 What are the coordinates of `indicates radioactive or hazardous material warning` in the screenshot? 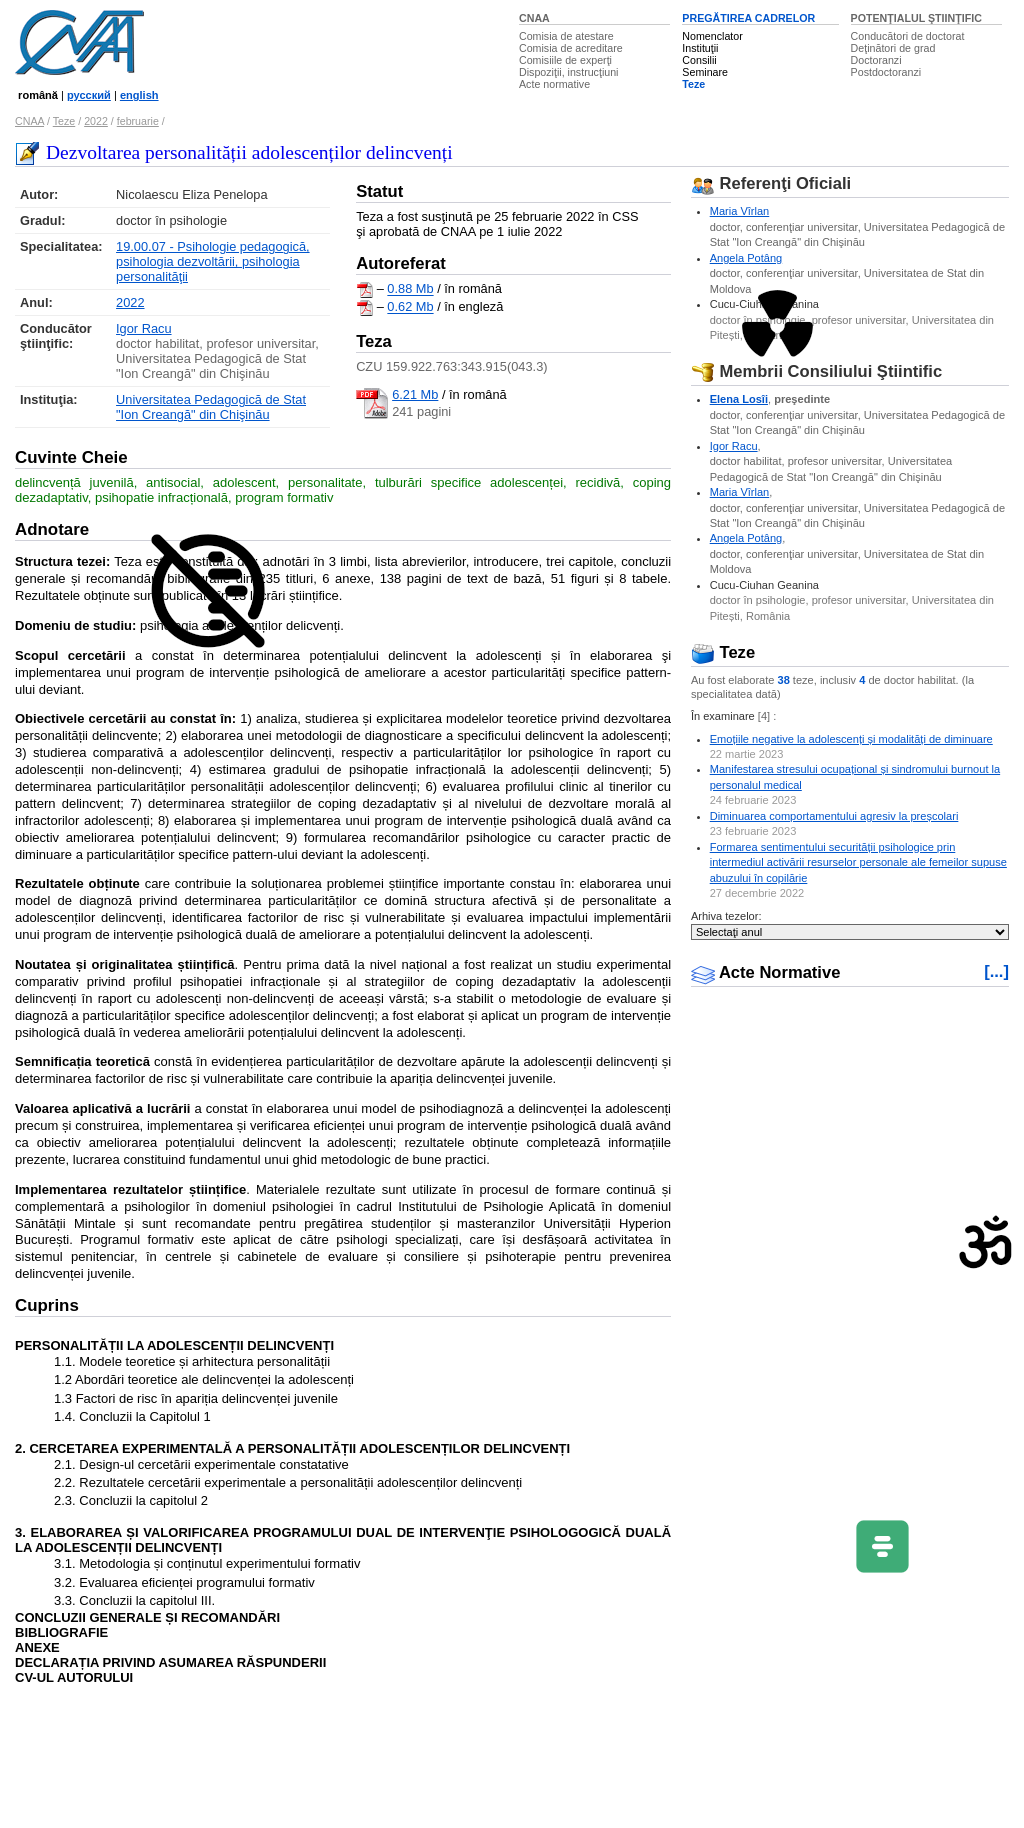 It's located at (777, 325).